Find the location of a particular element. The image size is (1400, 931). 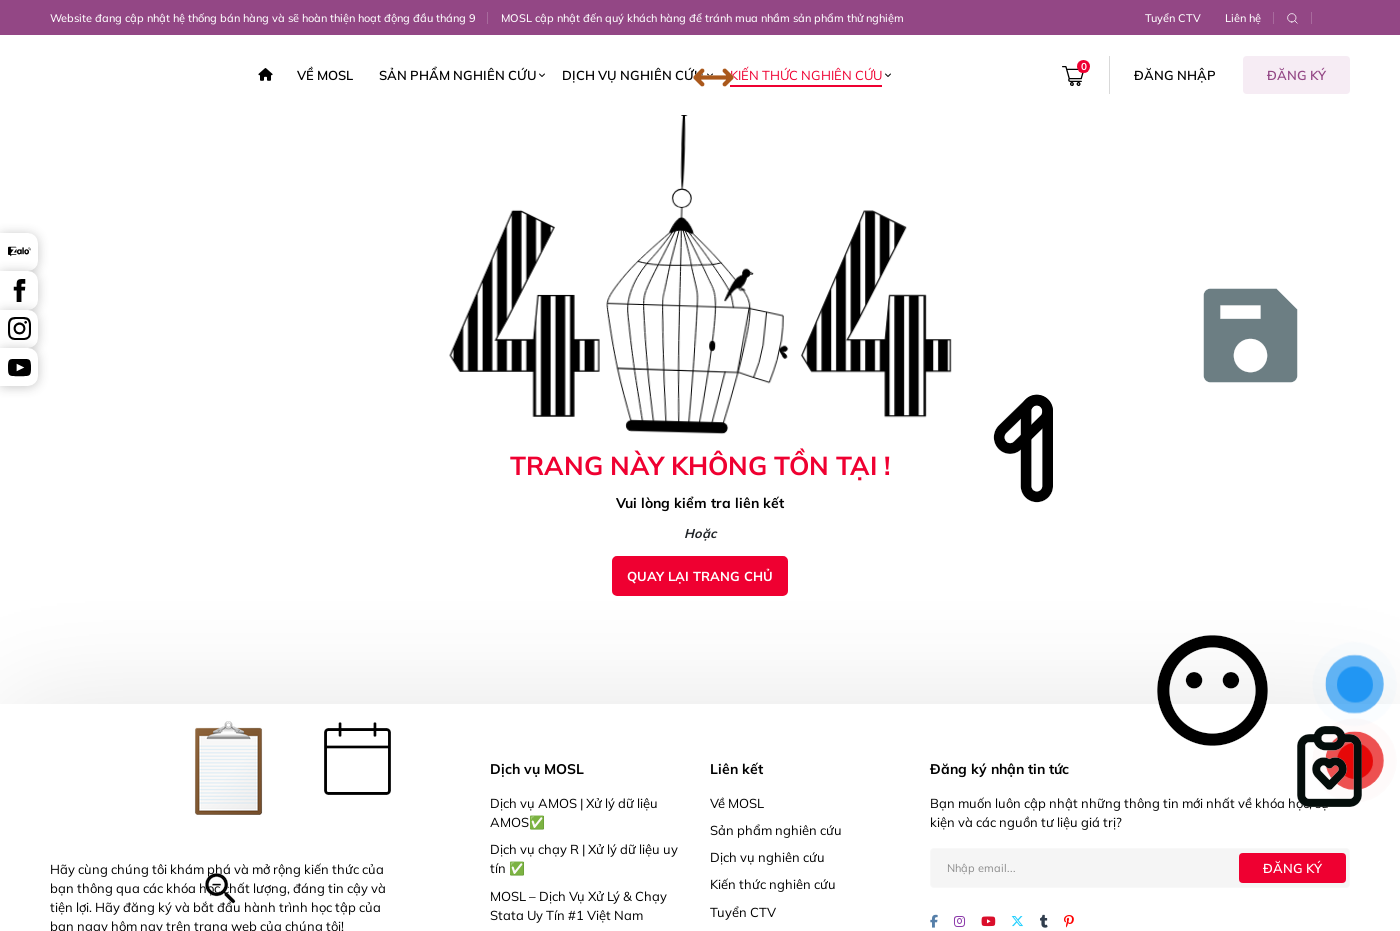

access clipboard contents is located at coordinates (228, 768).